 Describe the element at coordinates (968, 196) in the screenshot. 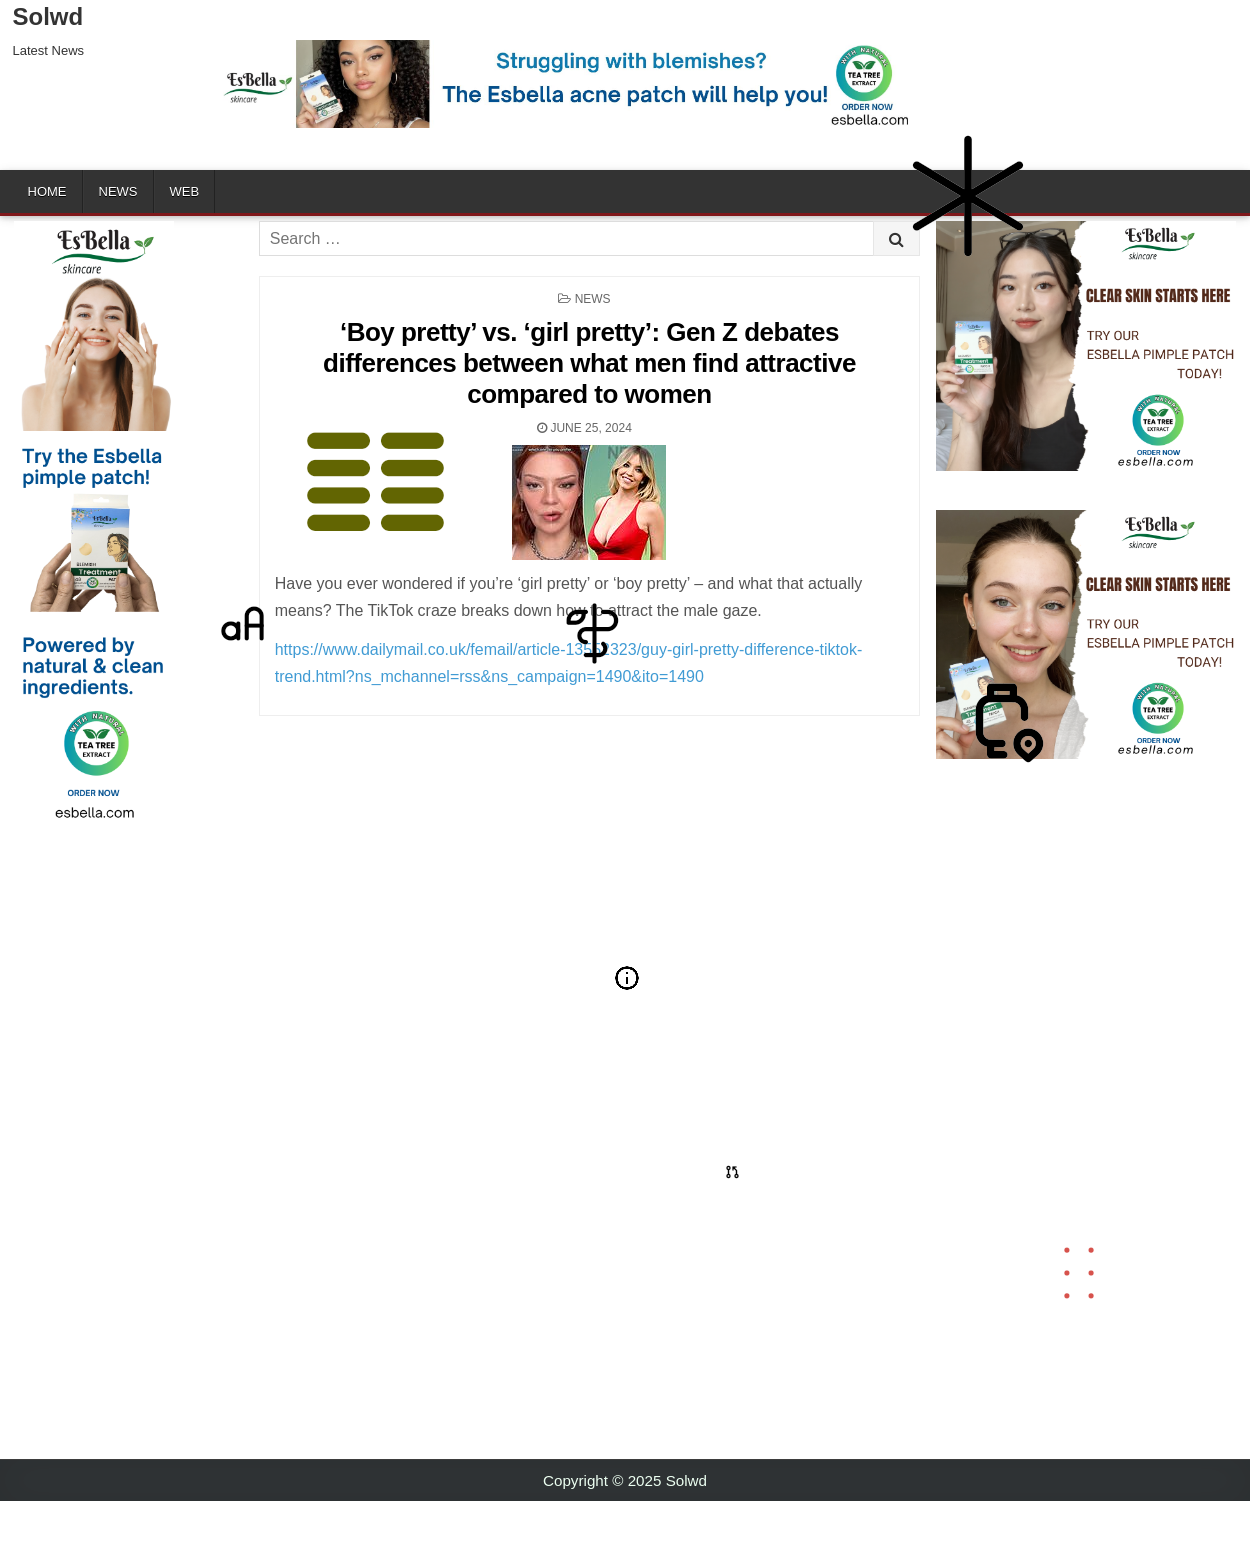

I see `indicates a required field in a form` at that location.